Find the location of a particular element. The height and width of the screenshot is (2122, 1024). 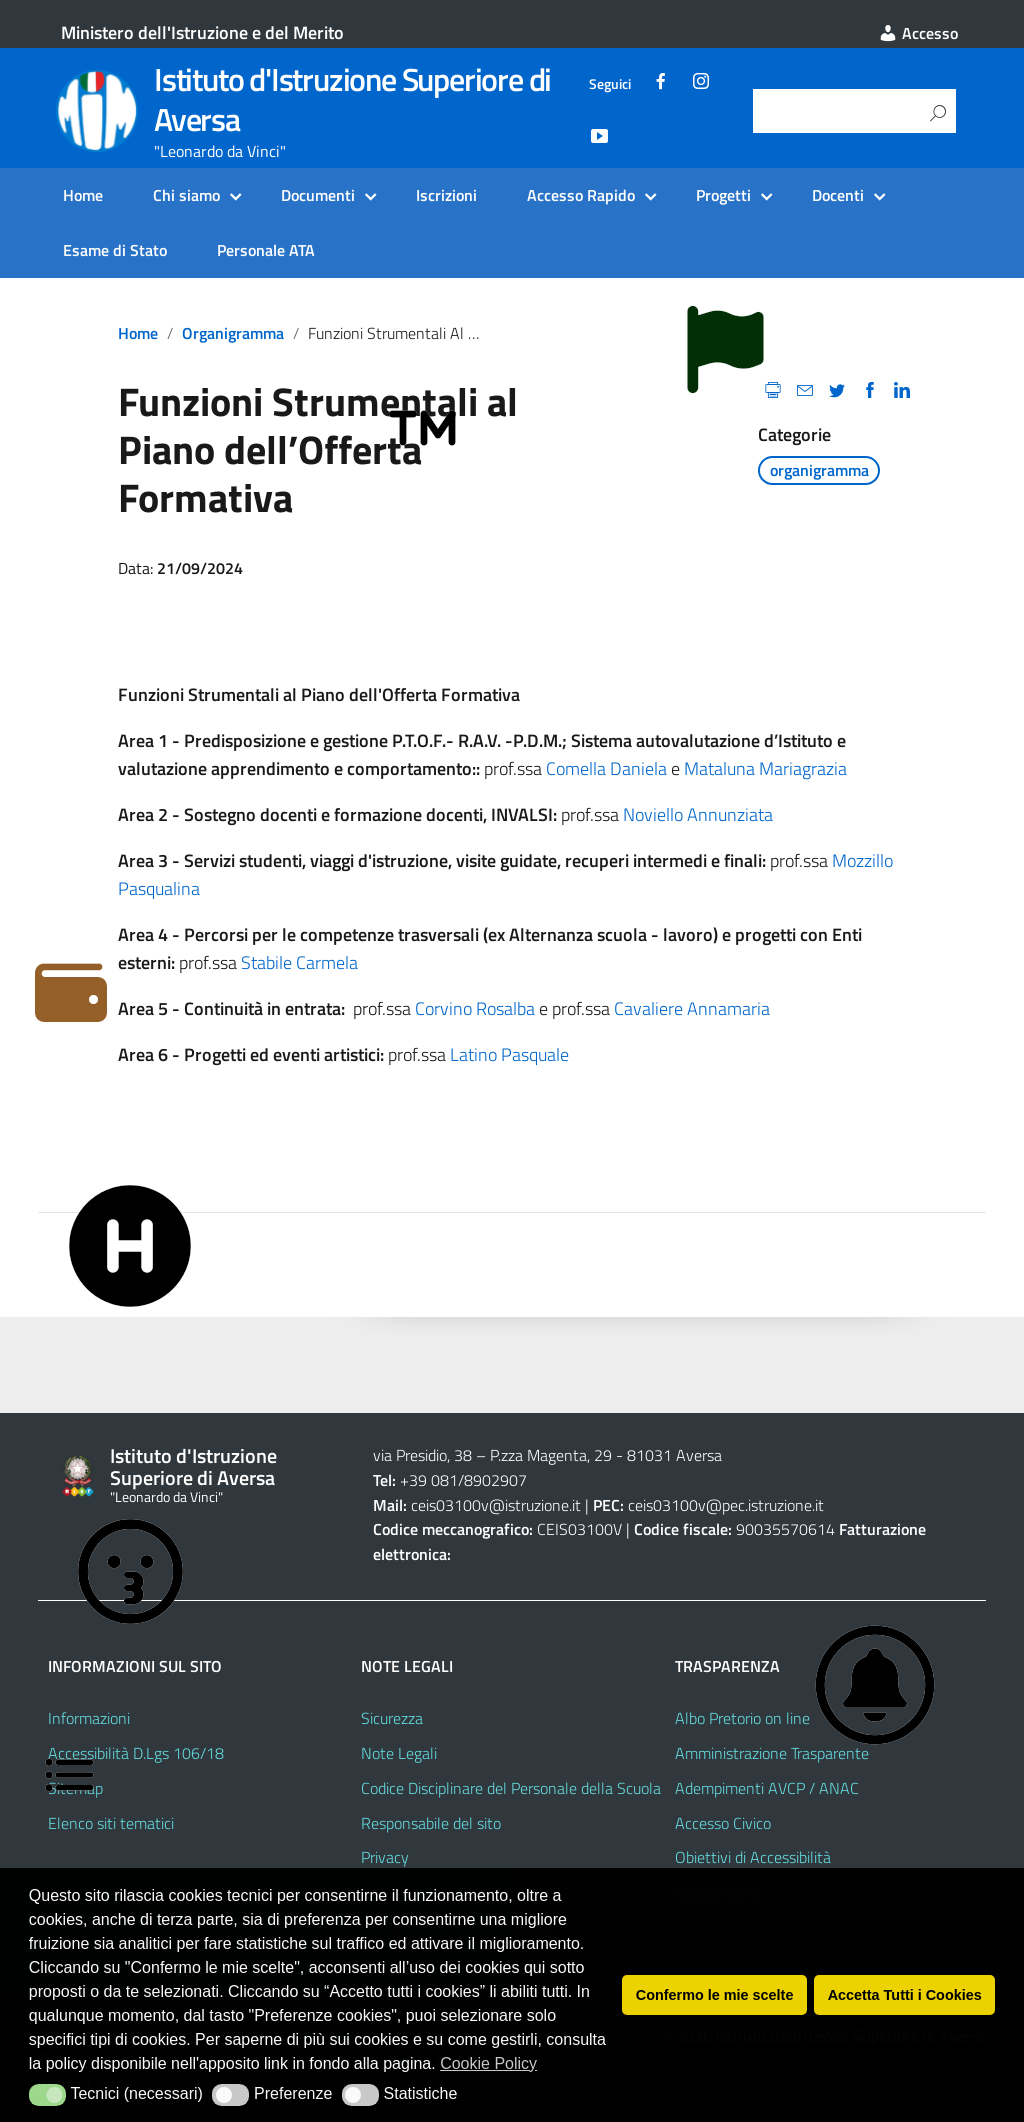

flag or report content is located at coordinates (725, 349).